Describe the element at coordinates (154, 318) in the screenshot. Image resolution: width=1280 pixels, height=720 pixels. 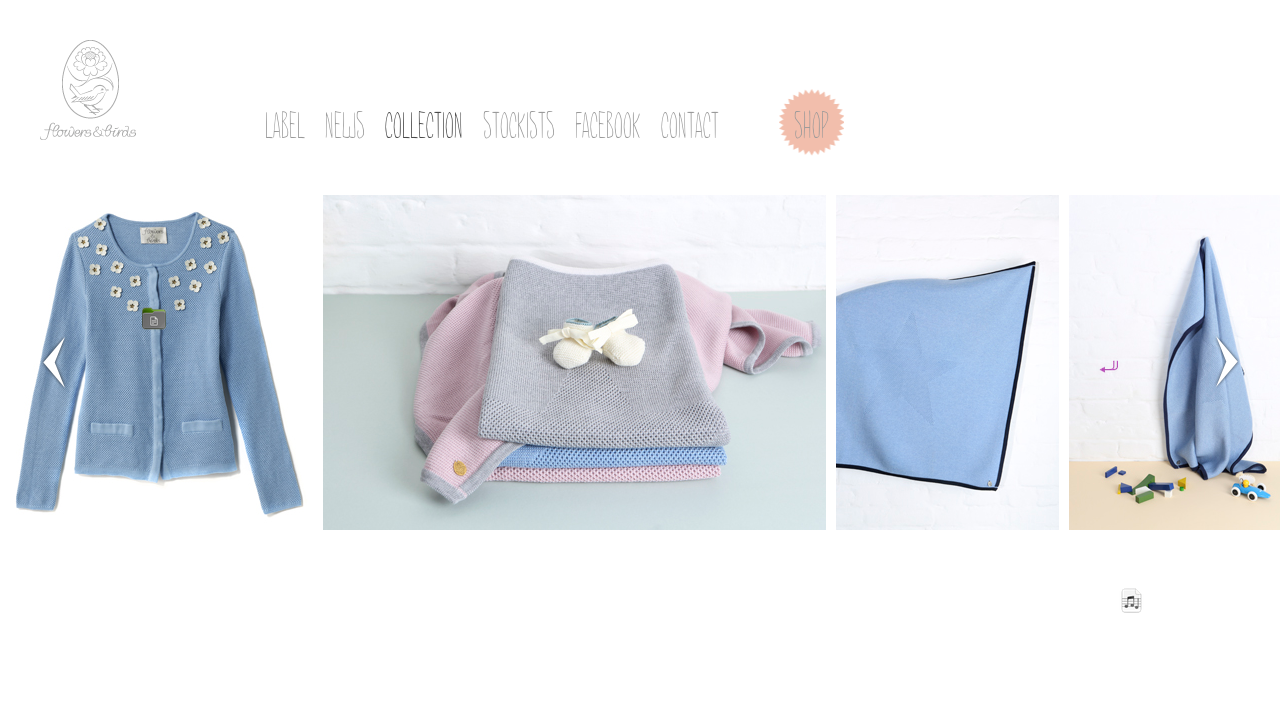
I see `open your documents folder` at that location.